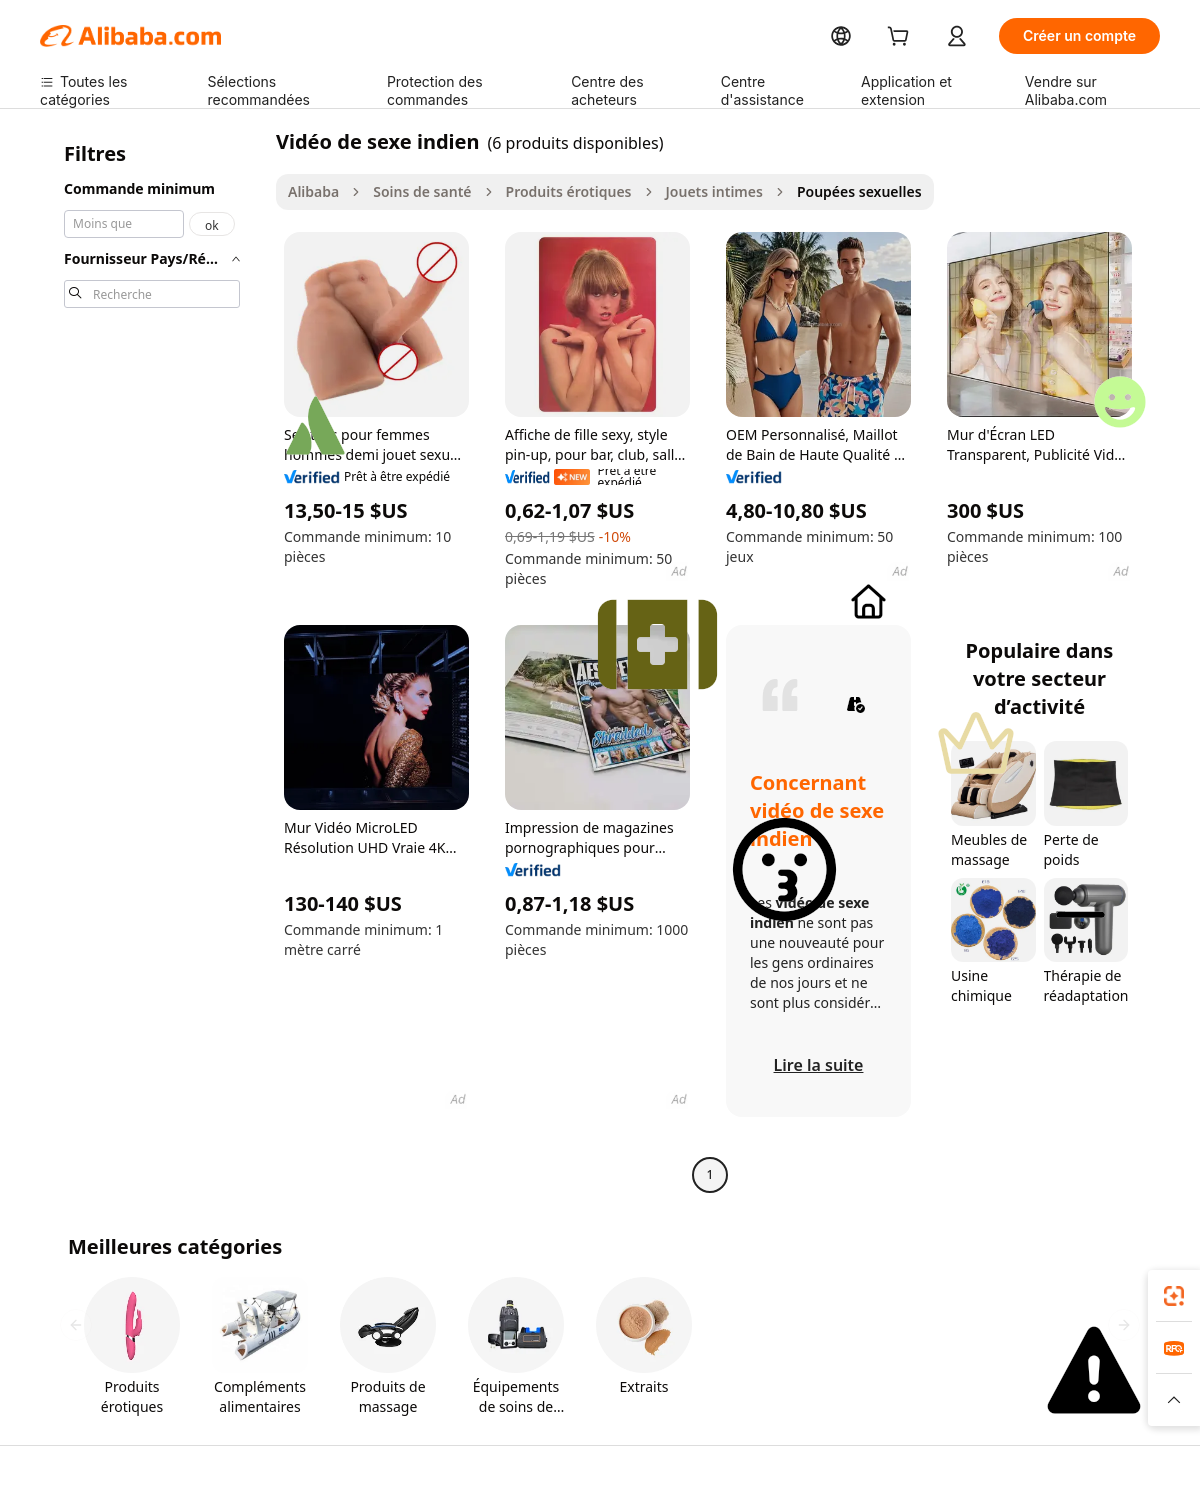 This screenshot has height=1486, width=1200. Describe the element at coordinates (868, 601) in the screenshot. I see `go to home screen` at that location.